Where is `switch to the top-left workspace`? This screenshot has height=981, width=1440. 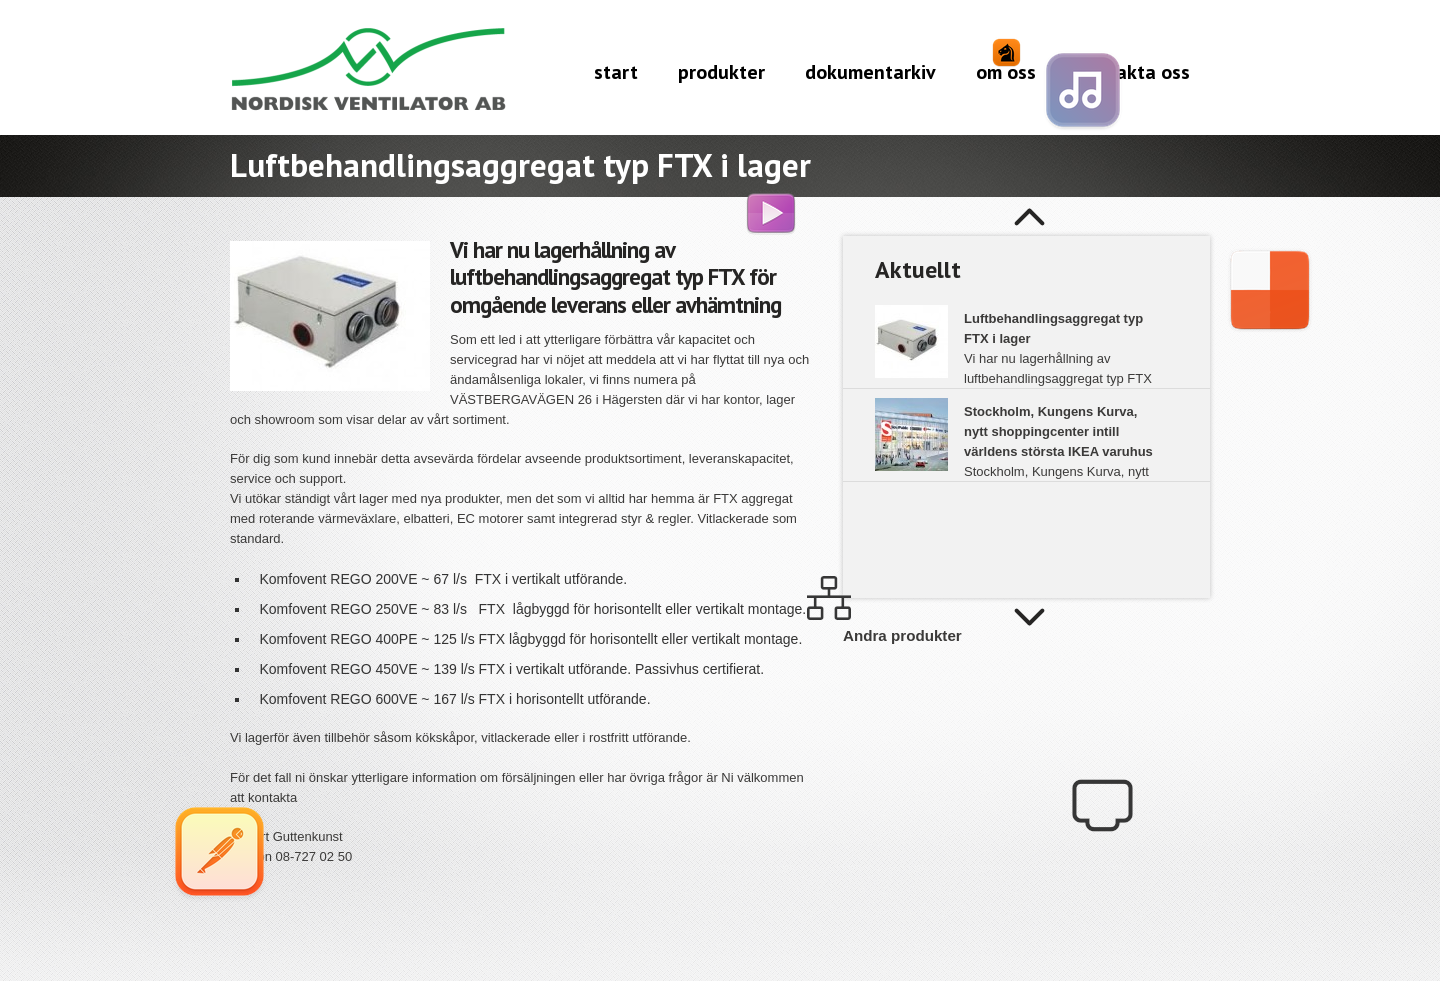
switch to the top-left workspace is located at coordinates (1270, 290).